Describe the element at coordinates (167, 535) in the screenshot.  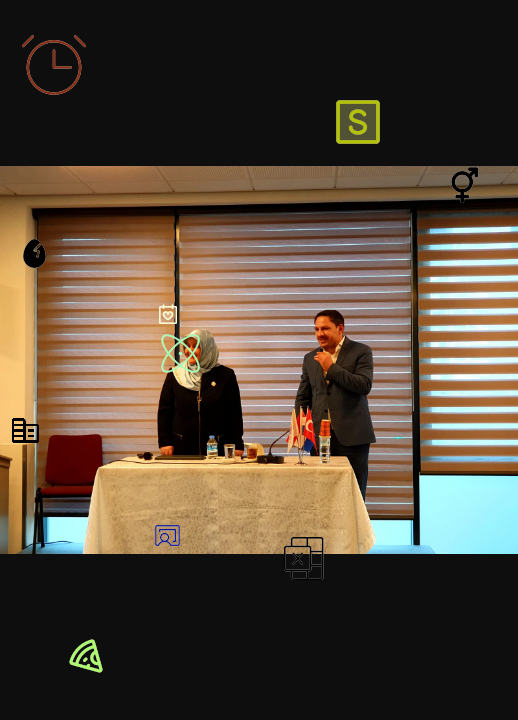
I see `access teaching or presentation tools` at that location.